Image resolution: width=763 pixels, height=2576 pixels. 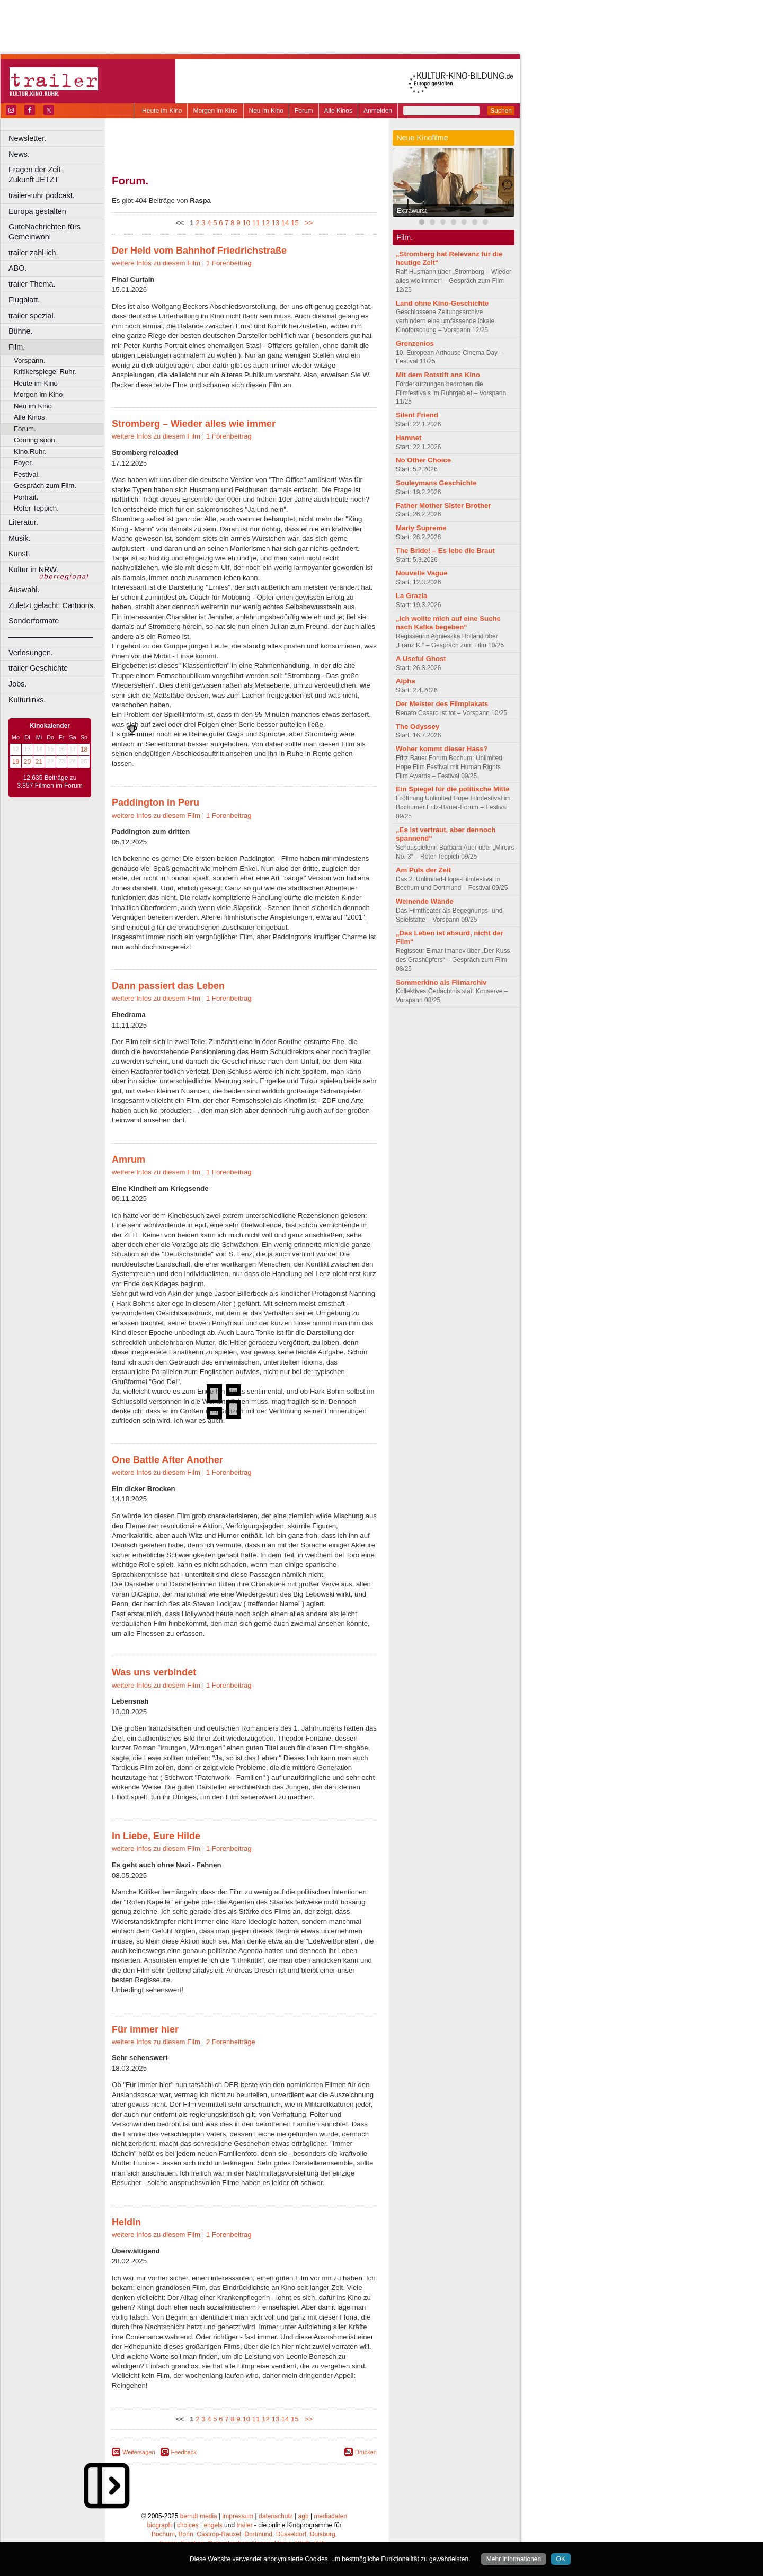 I want to click on expand the left sidebar panel, so click(x=107, y=2485).